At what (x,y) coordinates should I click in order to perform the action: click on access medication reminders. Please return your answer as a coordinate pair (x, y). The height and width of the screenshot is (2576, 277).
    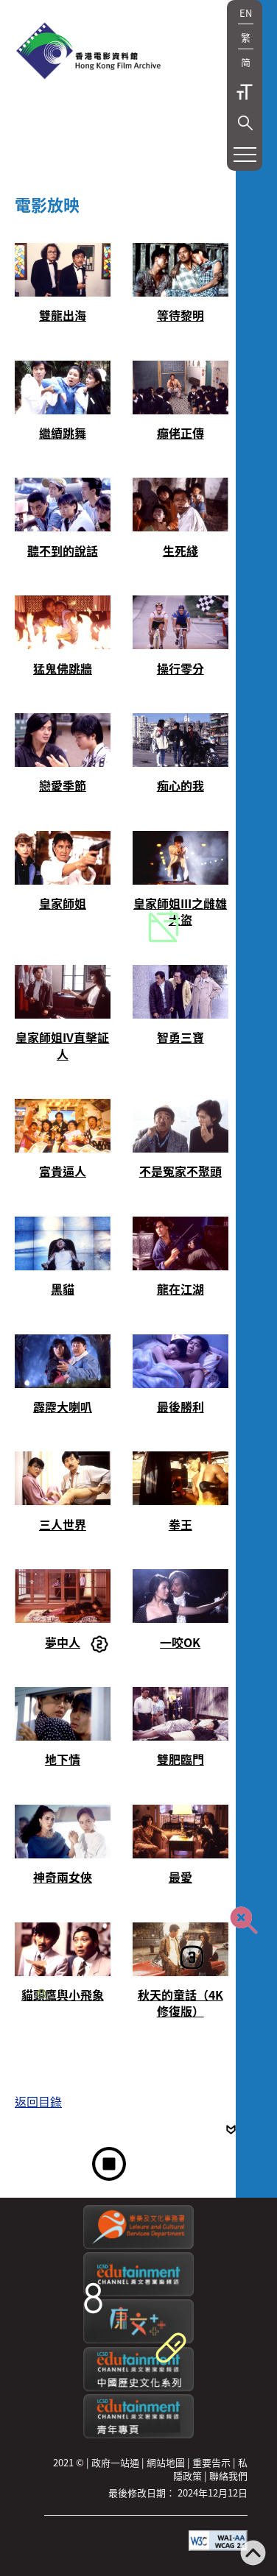
    Looking at the image, I should click on (171, 2348).